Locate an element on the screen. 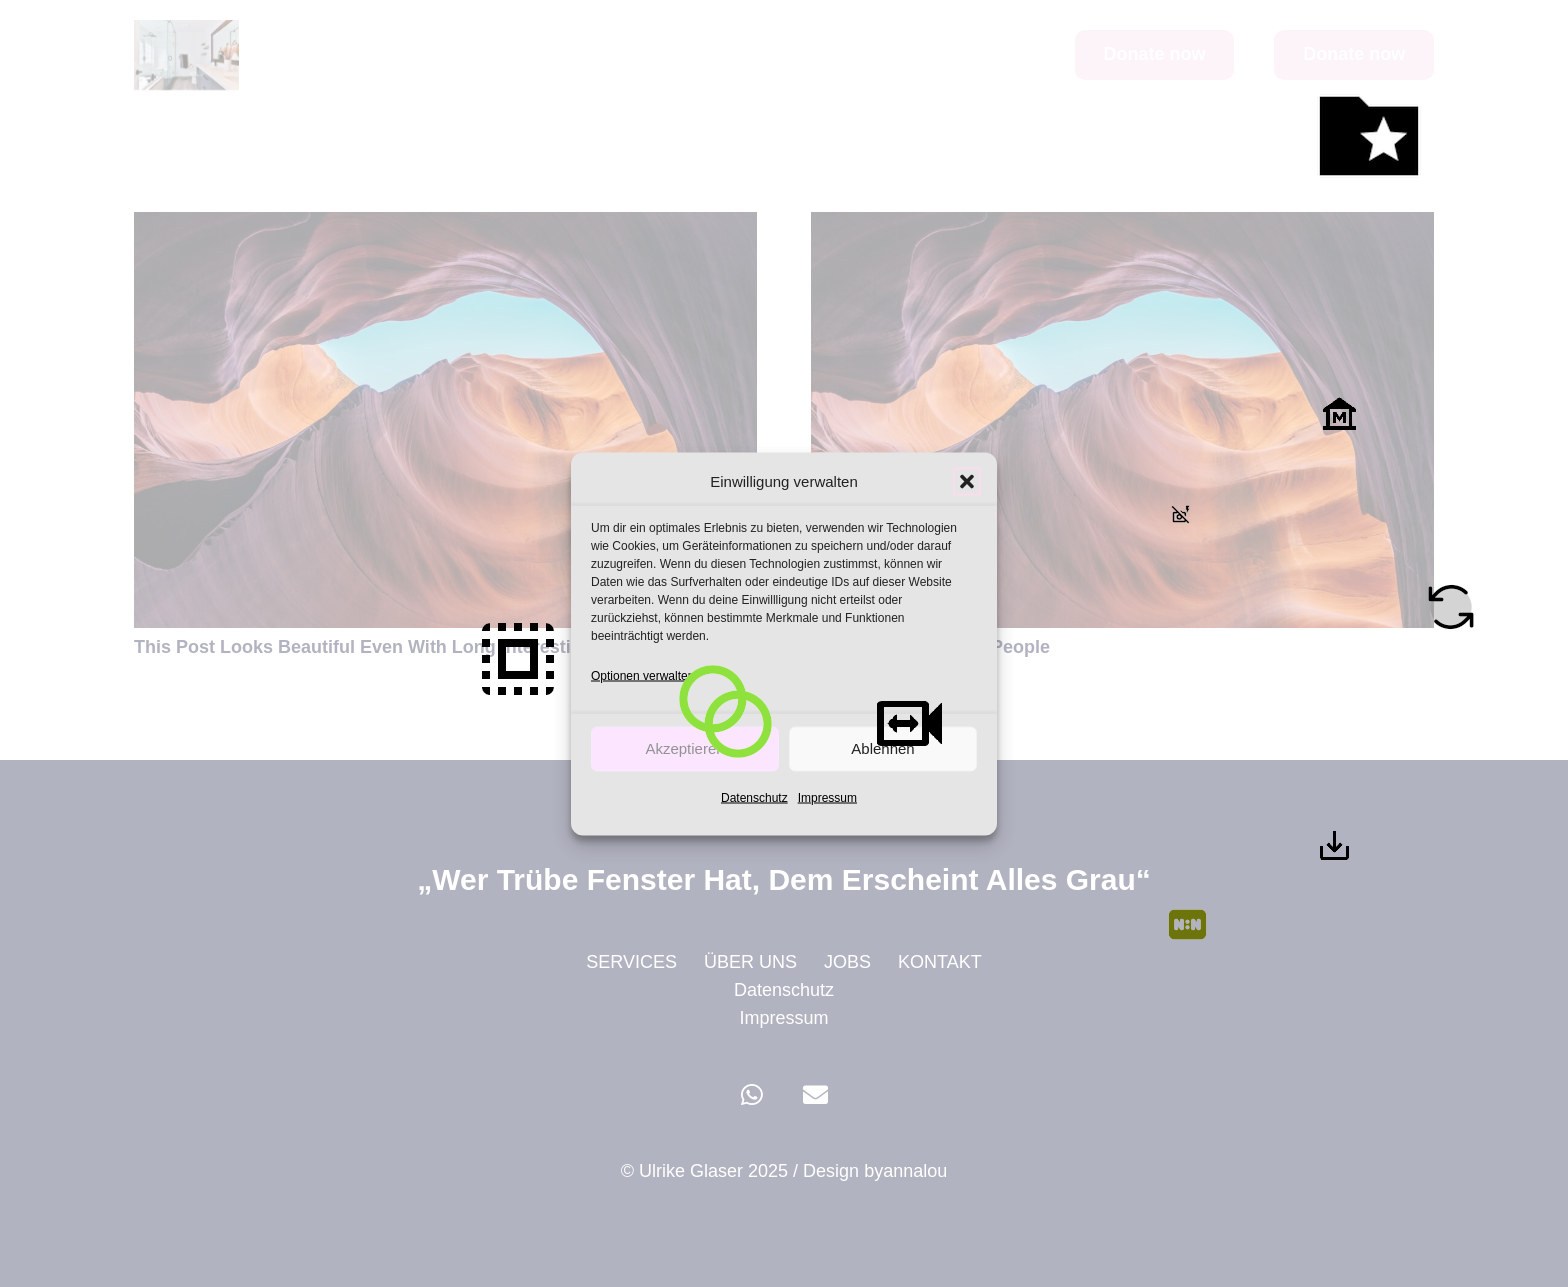  switch between front and rear camera during video is located at coordinates (909, 723).